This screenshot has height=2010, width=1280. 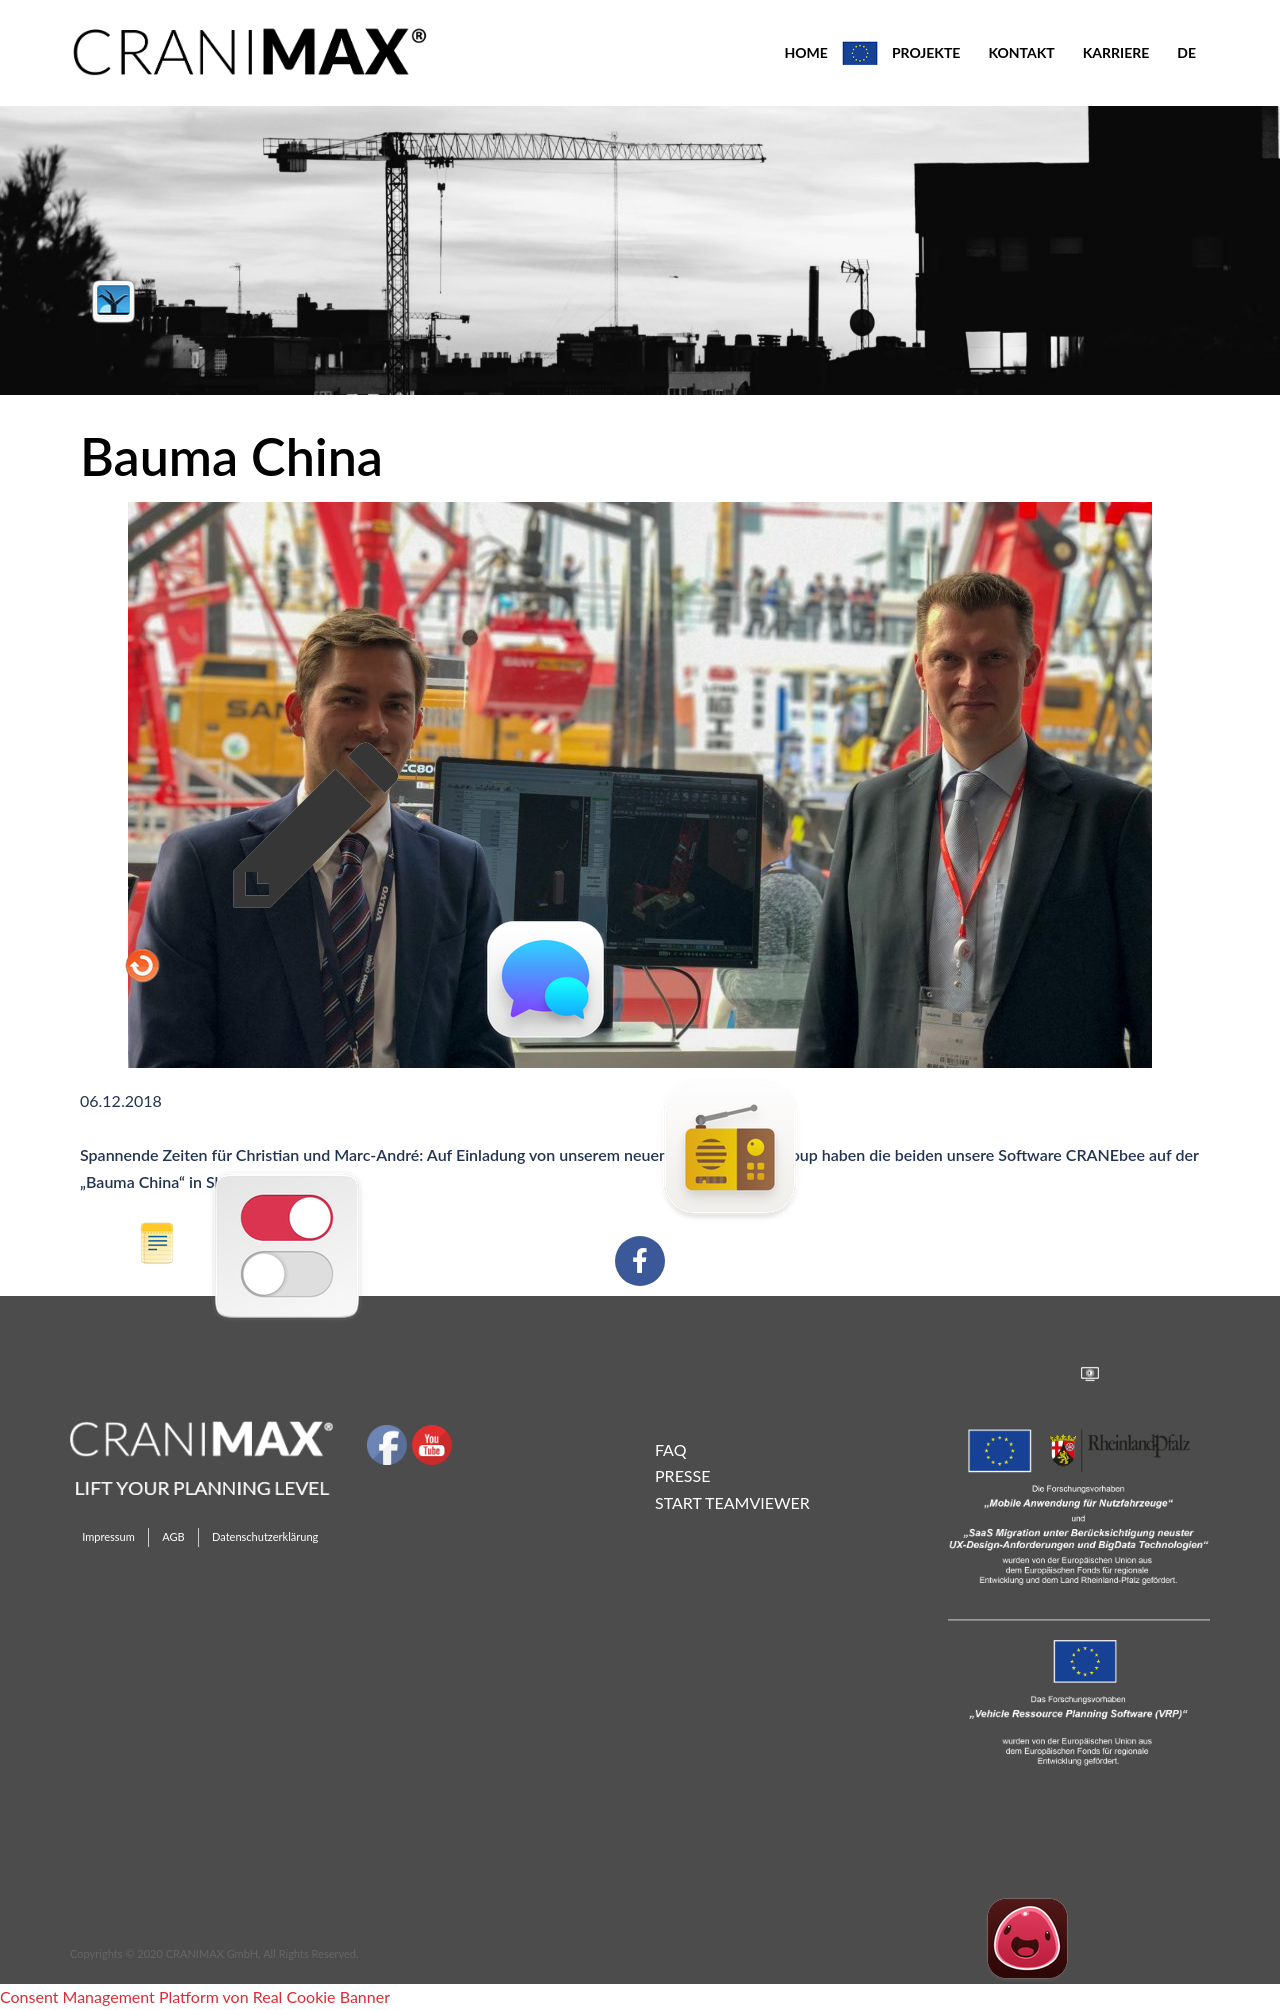 What do you see at coordinates (730, 1148) in the screenshot?
I see `open shortwave radio streaming app` at bounding box center [730, 1148].